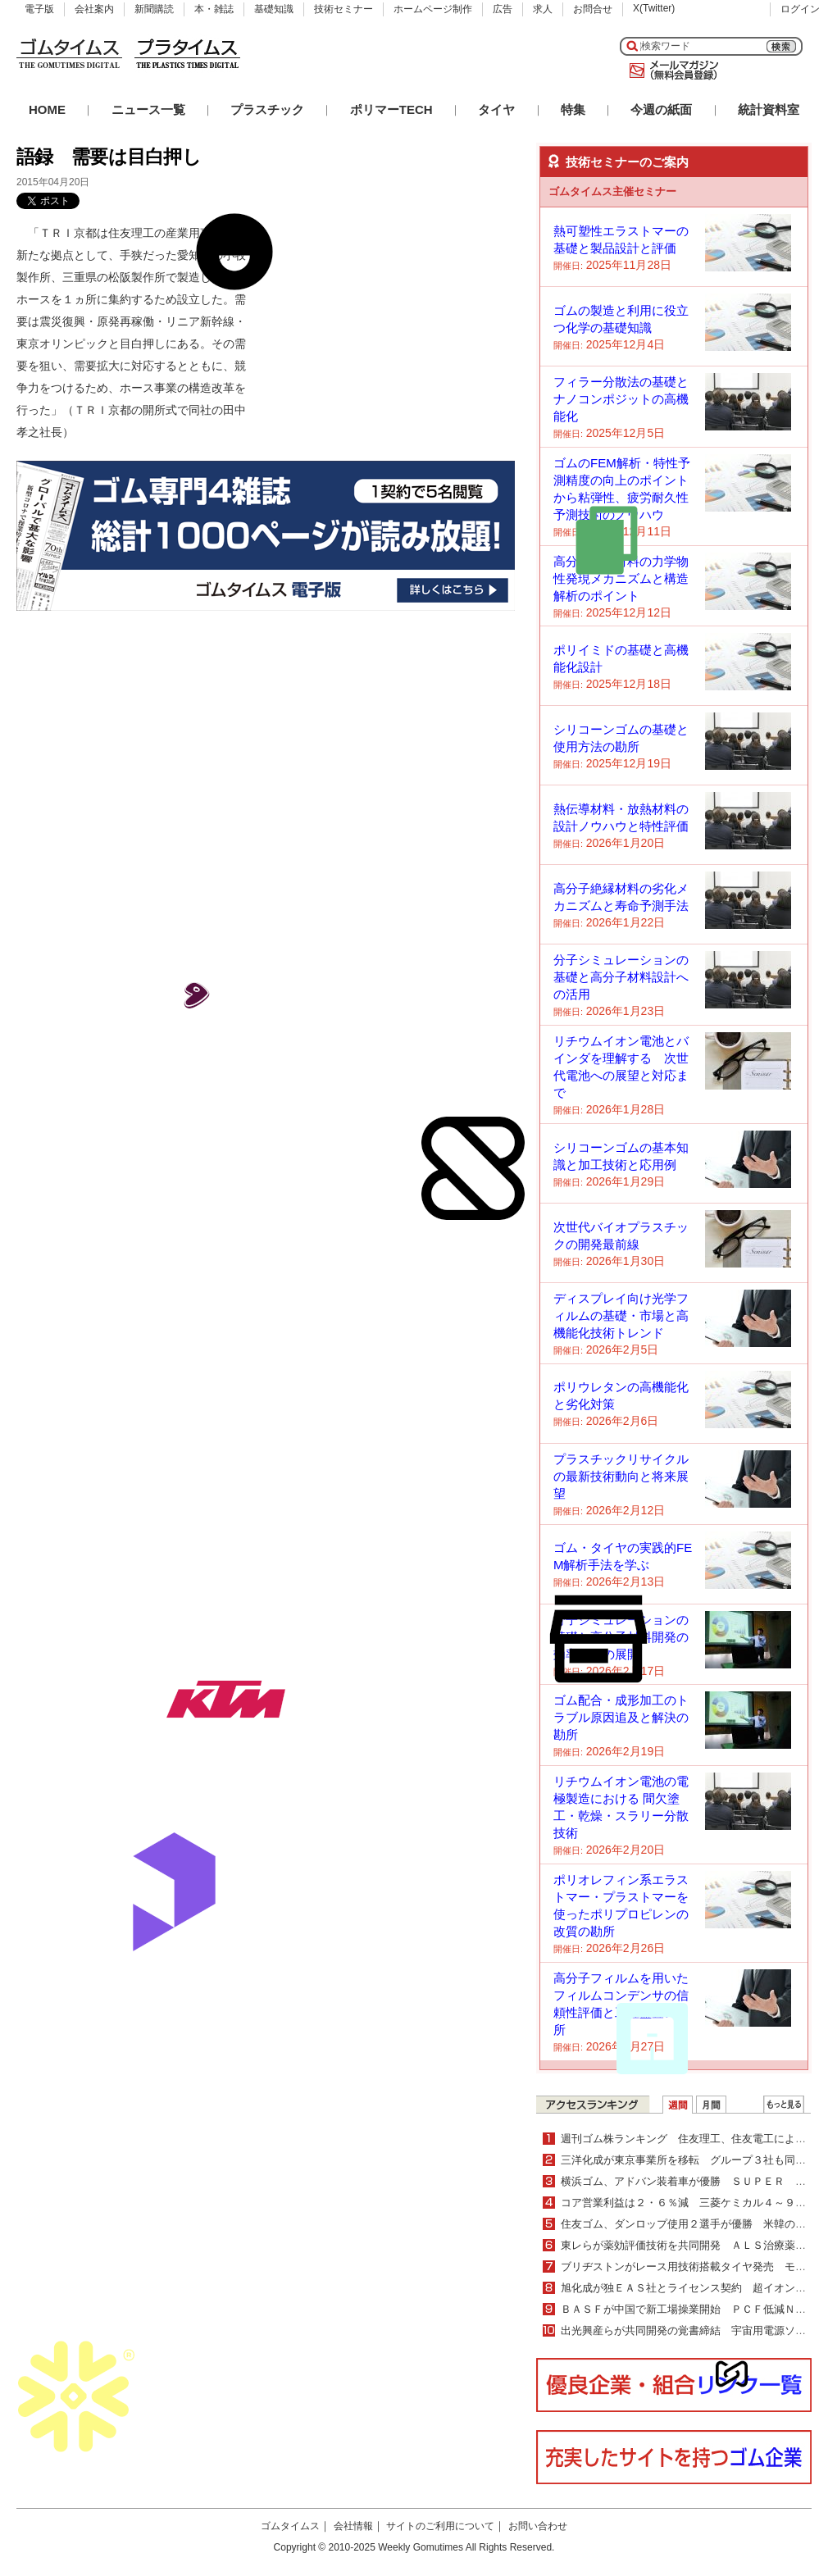 The width and height of the screenshot is (828, 2576). Describe the element at coordinates (607, 540) in the screenshot. I see `copy file to clipboard` at that location.